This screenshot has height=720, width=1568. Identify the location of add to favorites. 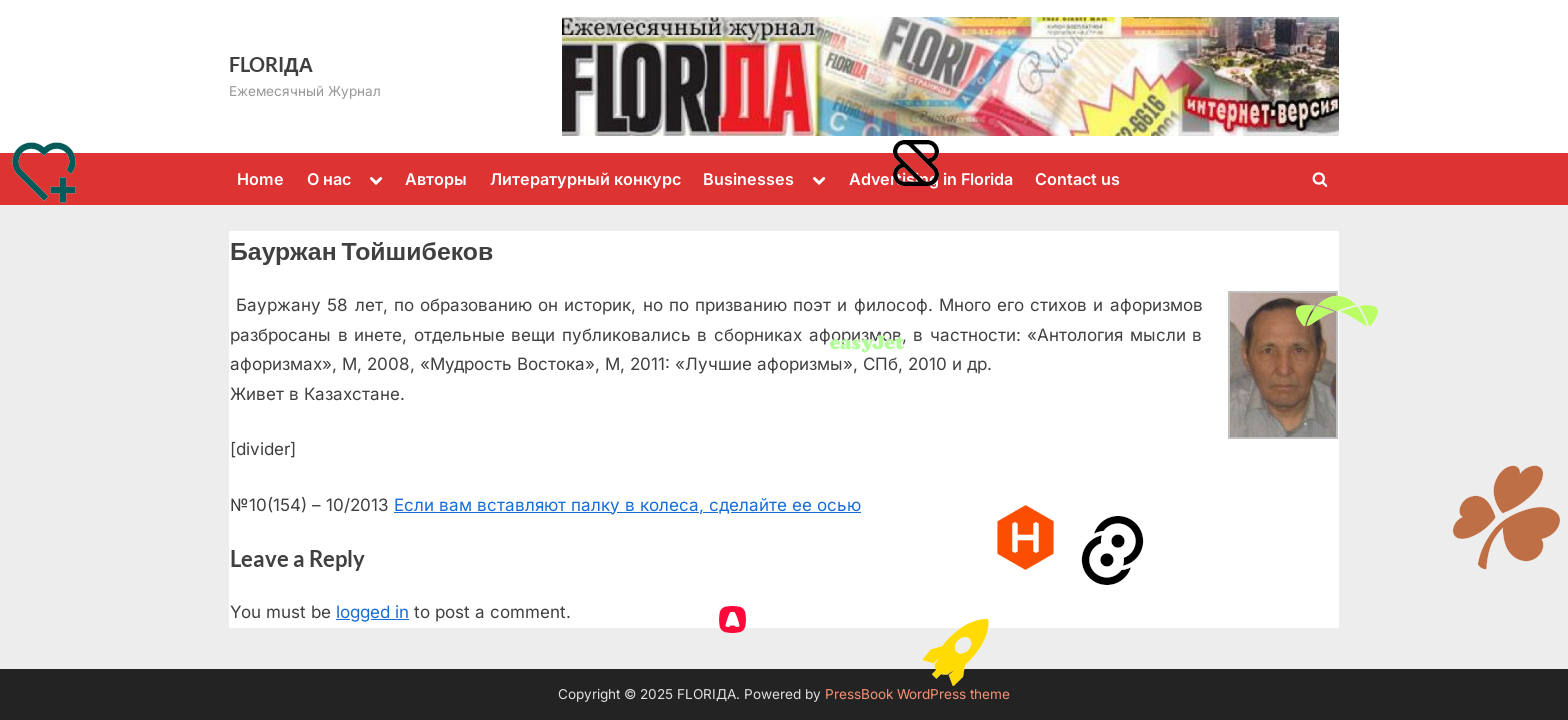
(44, 171).